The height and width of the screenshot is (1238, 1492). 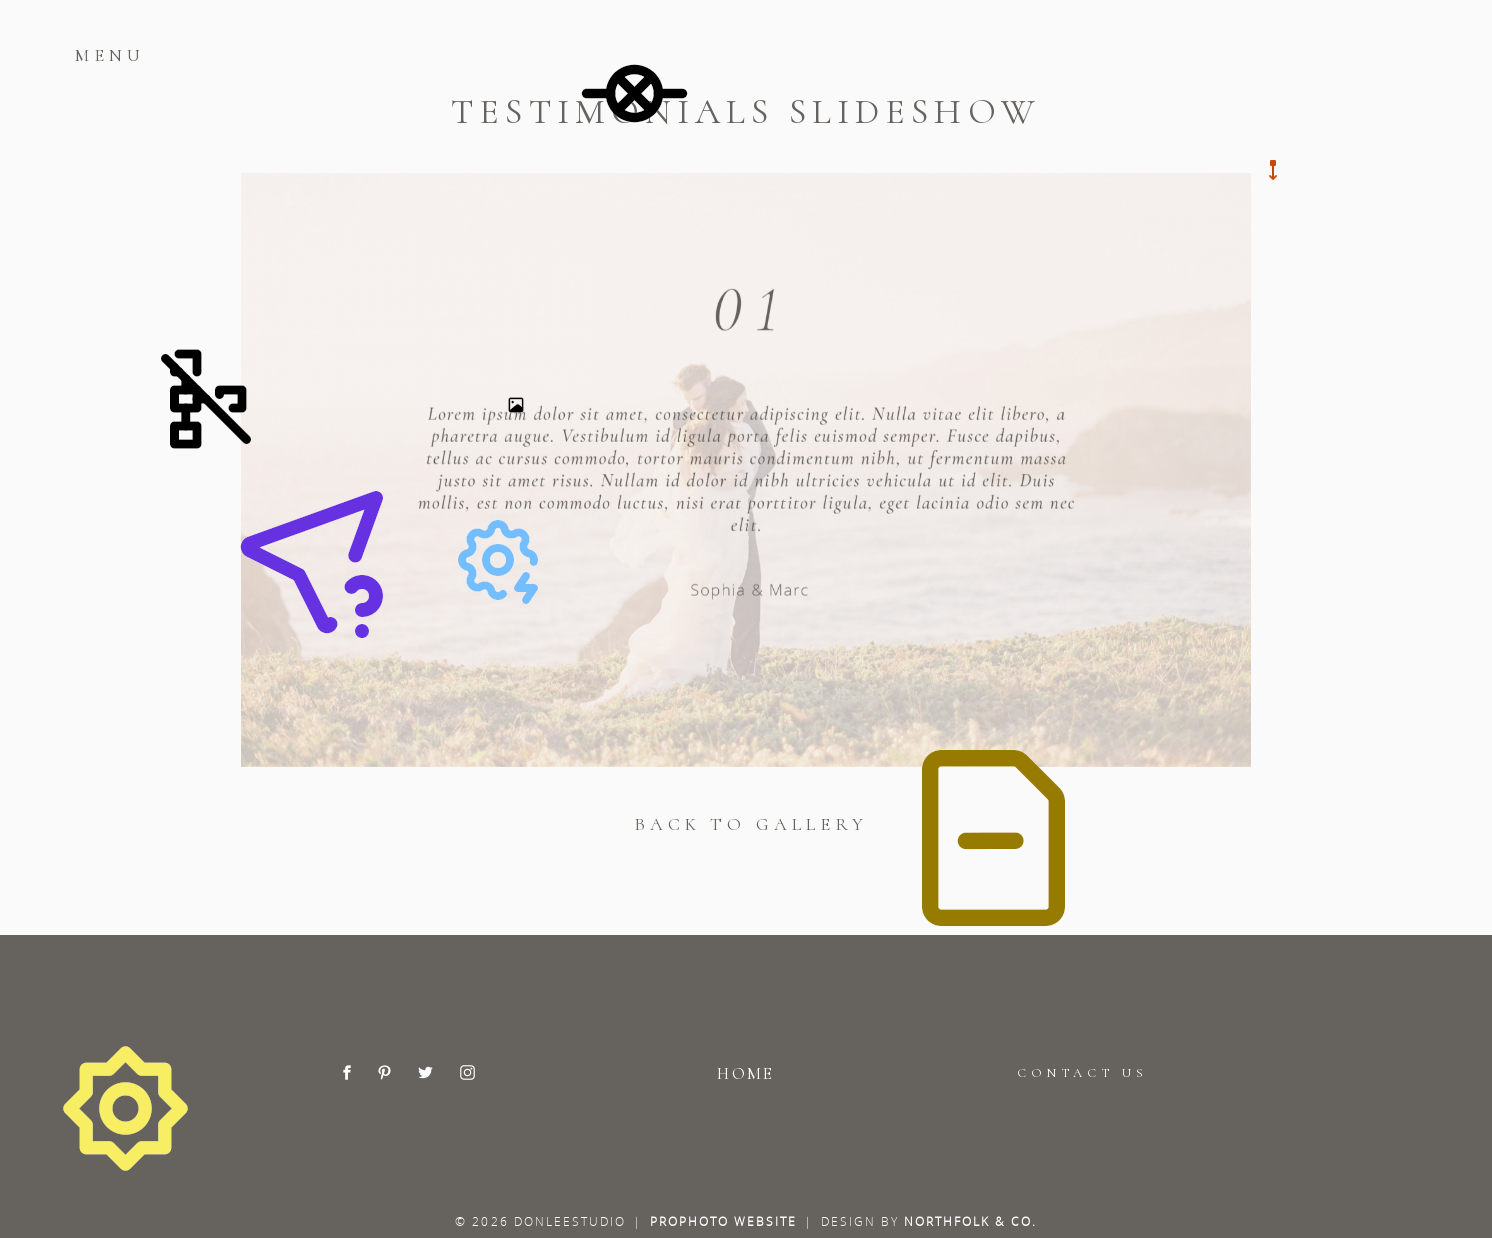 What do you see at coordinates (125, 1108) in the screenshot?
I see `adjust screen brightness settings` at bounding box center [125, 1108].